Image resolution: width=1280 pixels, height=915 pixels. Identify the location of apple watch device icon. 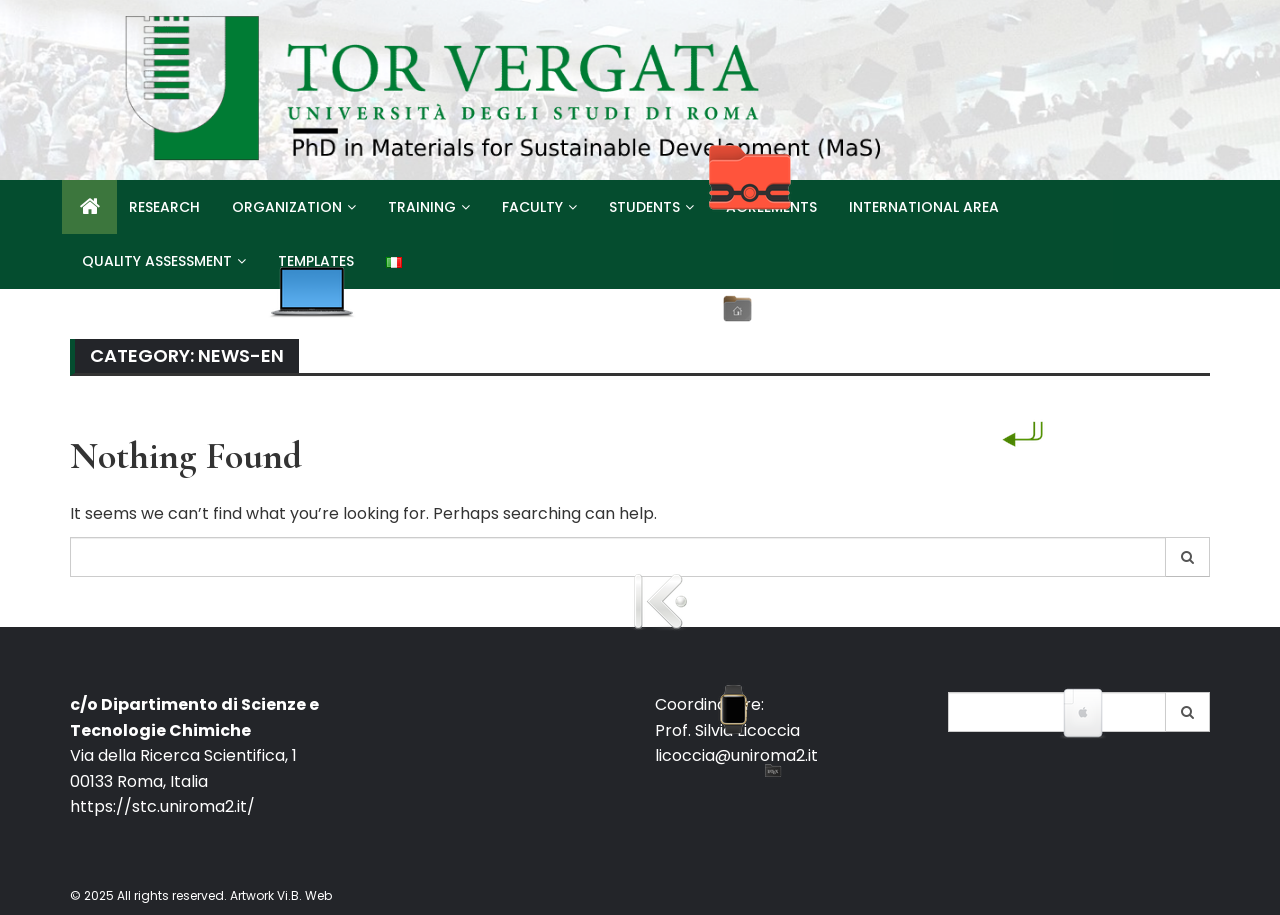
(733, 709).